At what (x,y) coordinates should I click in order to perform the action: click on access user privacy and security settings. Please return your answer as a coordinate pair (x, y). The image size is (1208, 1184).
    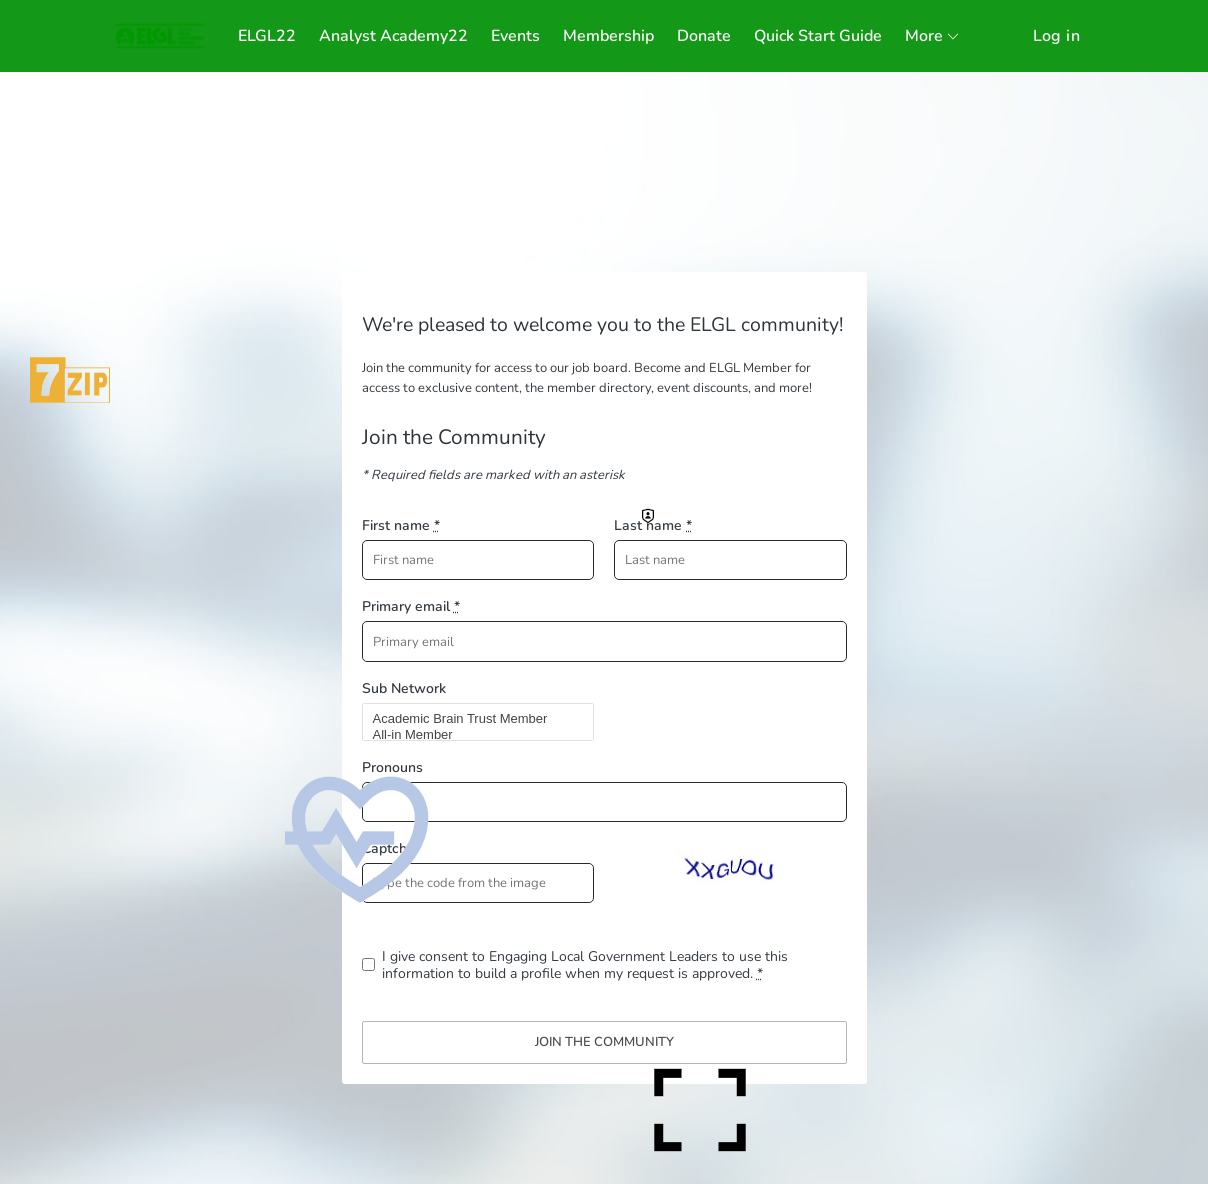
    Looking at the image, I should click on (648, 516).